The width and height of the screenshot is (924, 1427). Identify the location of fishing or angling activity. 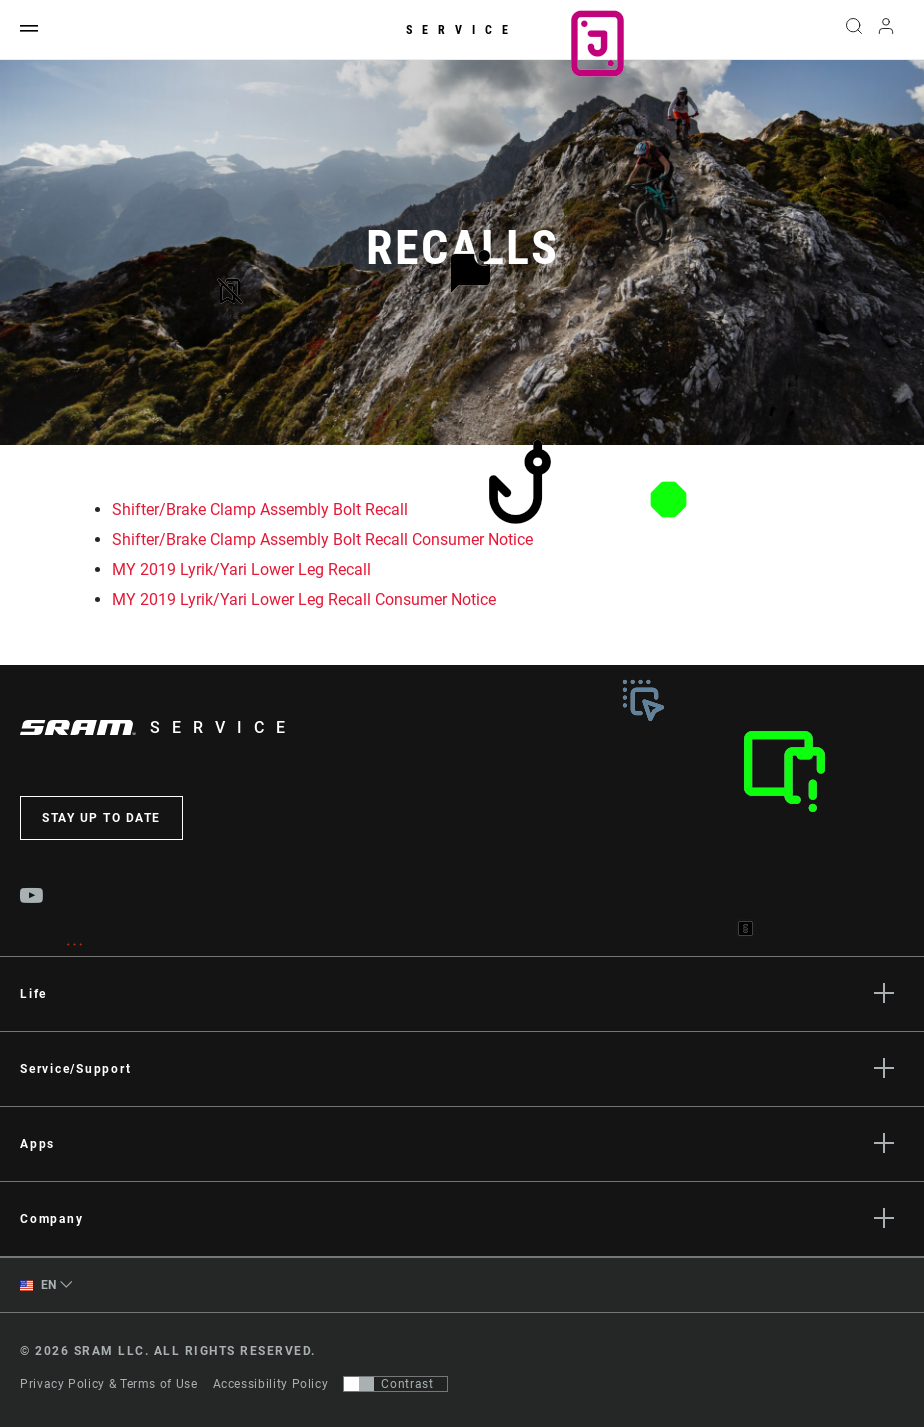
(520, 484).